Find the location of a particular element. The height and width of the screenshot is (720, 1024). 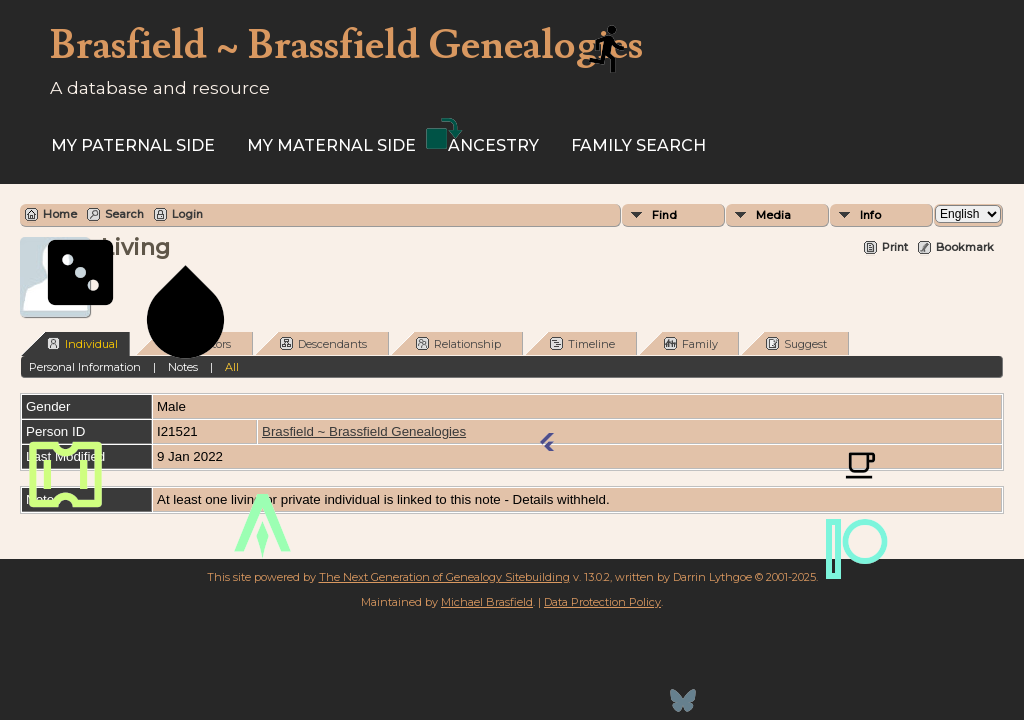

open alacritty terminal emulator is located at coordinates (262, 526).